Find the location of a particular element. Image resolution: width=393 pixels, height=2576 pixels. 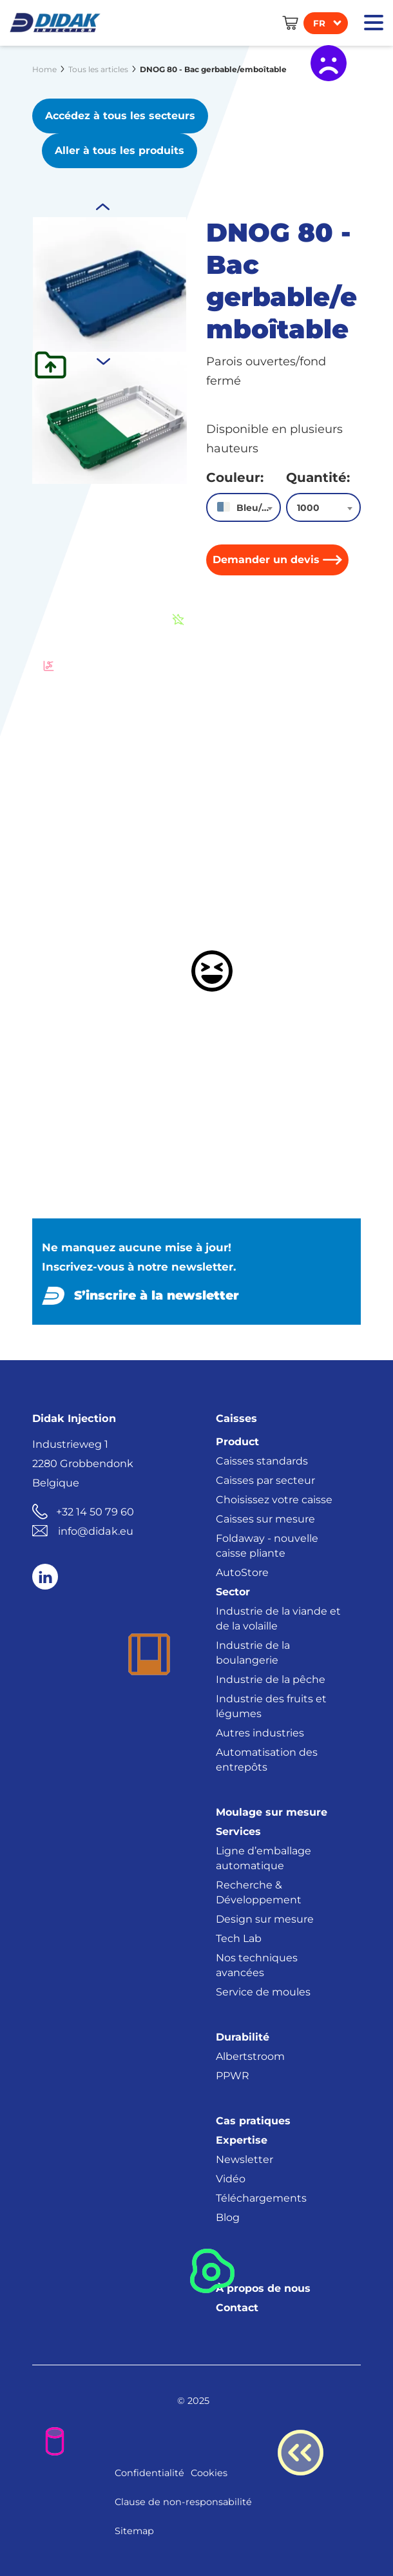

view network analytics or graph data is located at coordinates (48, 666).